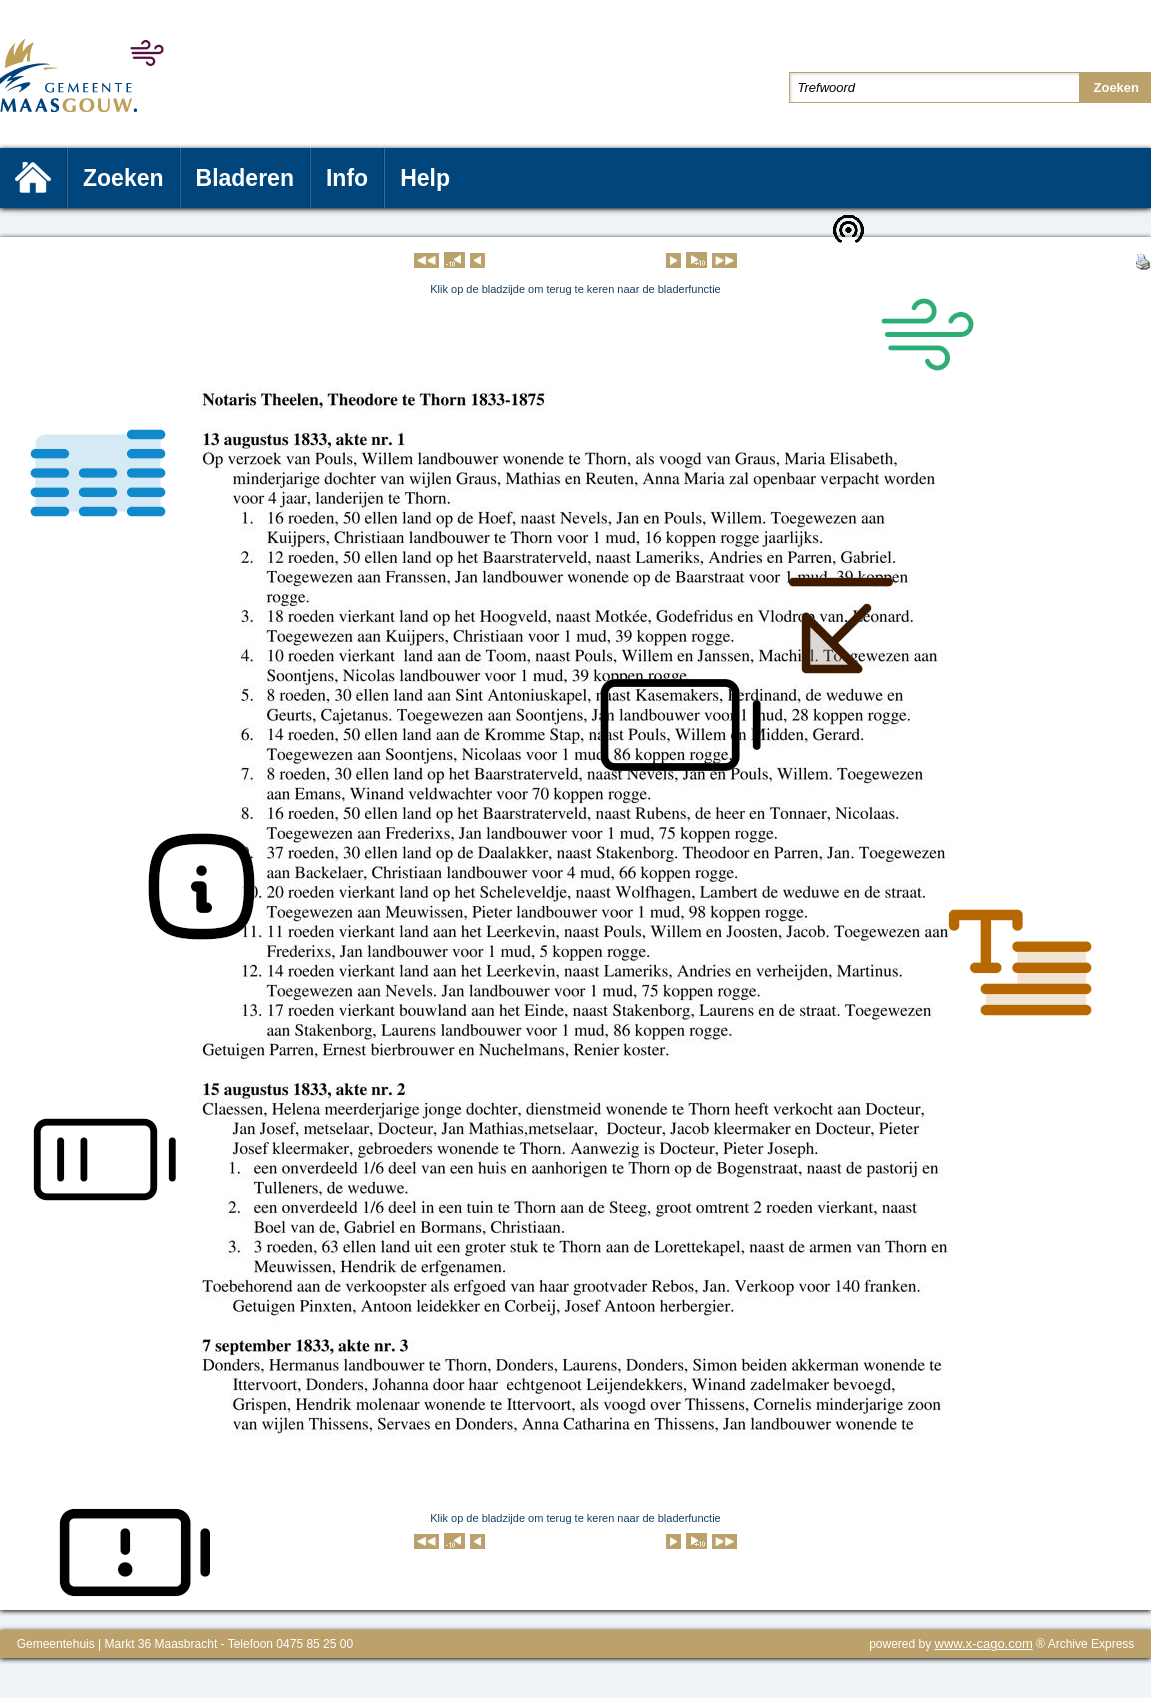 The height and width of the screenshot is (1698, 1151). What do you see at coordinates (102, 1159) in the screenshot?
I see `indicates medium battery level` at bounding box center [102, 1159].